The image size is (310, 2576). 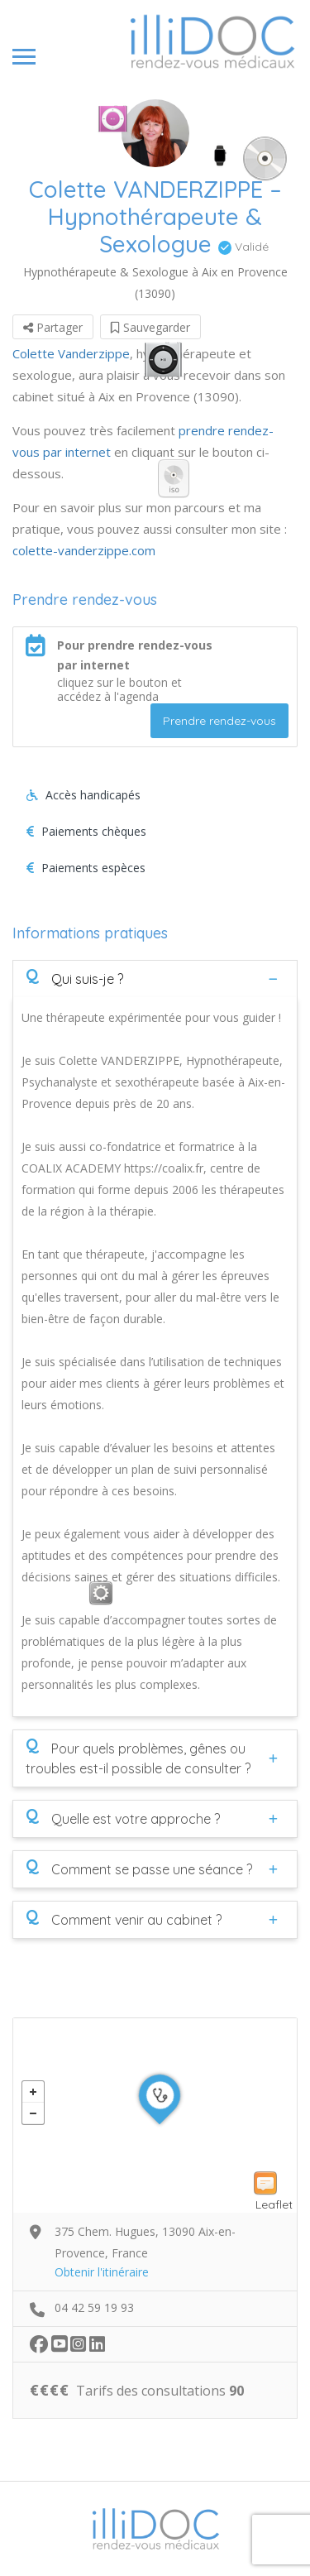 What do you see at coordinates (265, 2183) in the screenshot?
I see `open messaging app` at bounding box center [265, 2183].